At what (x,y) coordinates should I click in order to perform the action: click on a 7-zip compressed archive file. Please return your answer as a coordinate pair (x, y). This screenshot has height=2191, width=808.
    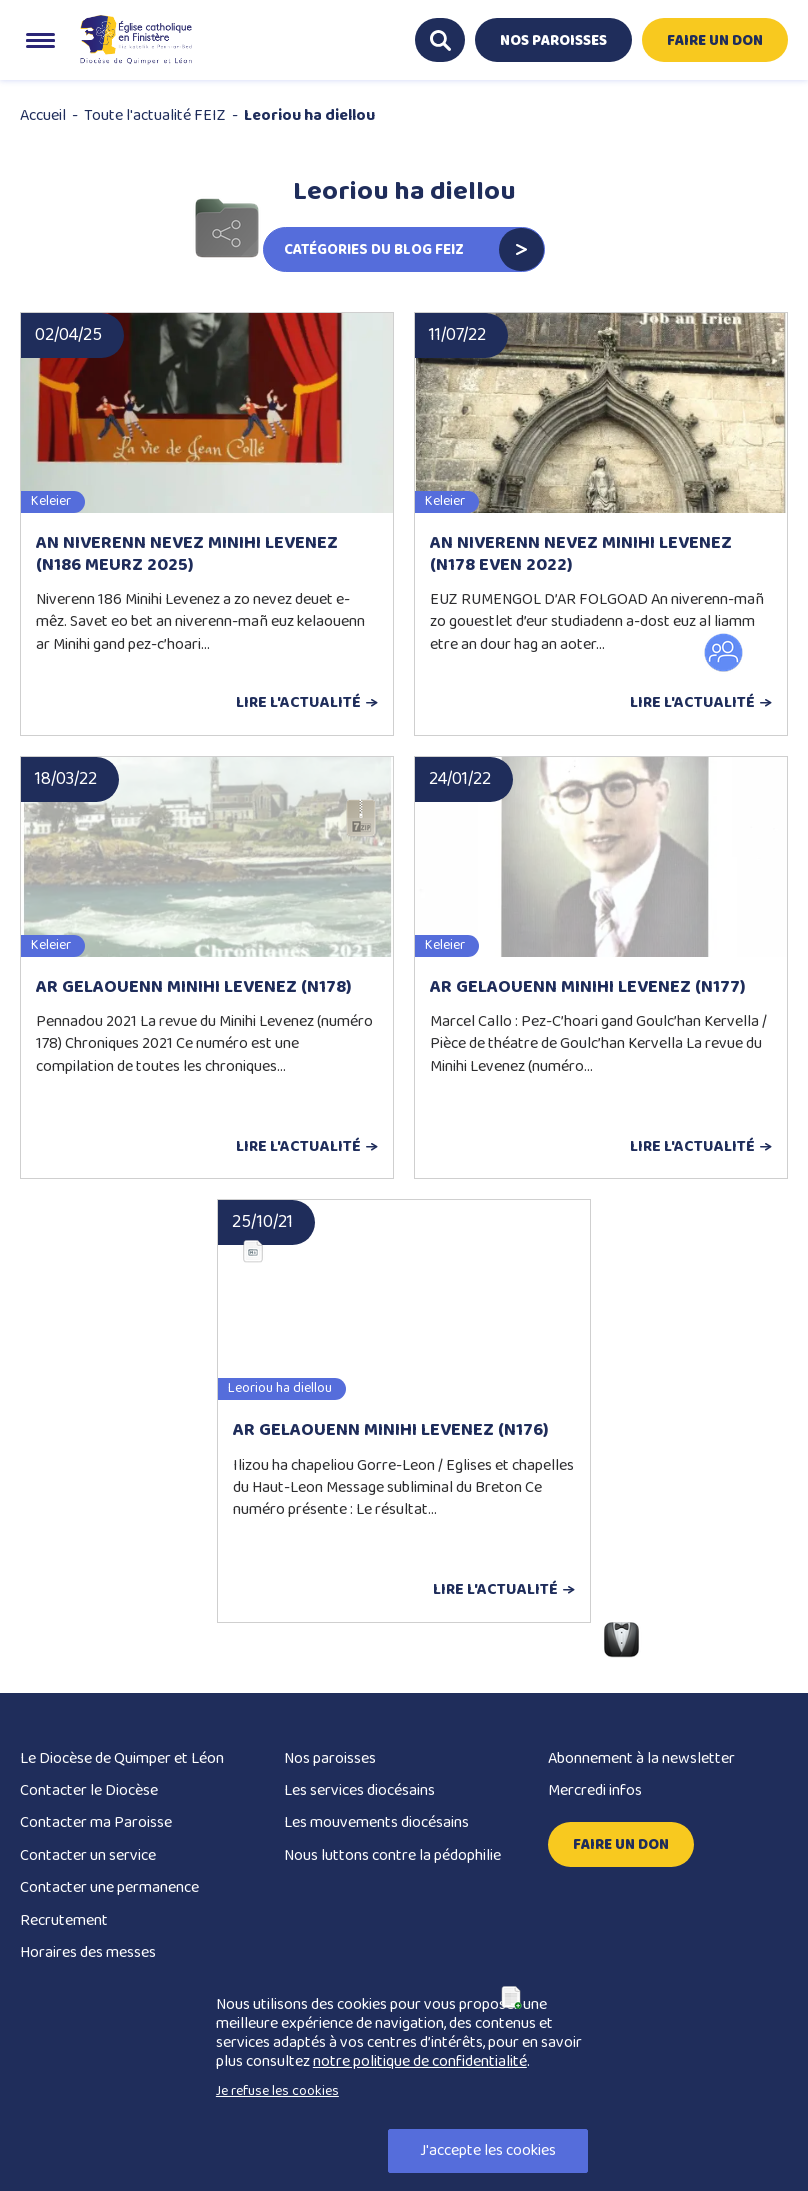
    Looking at the image, I should click on (361, 818).